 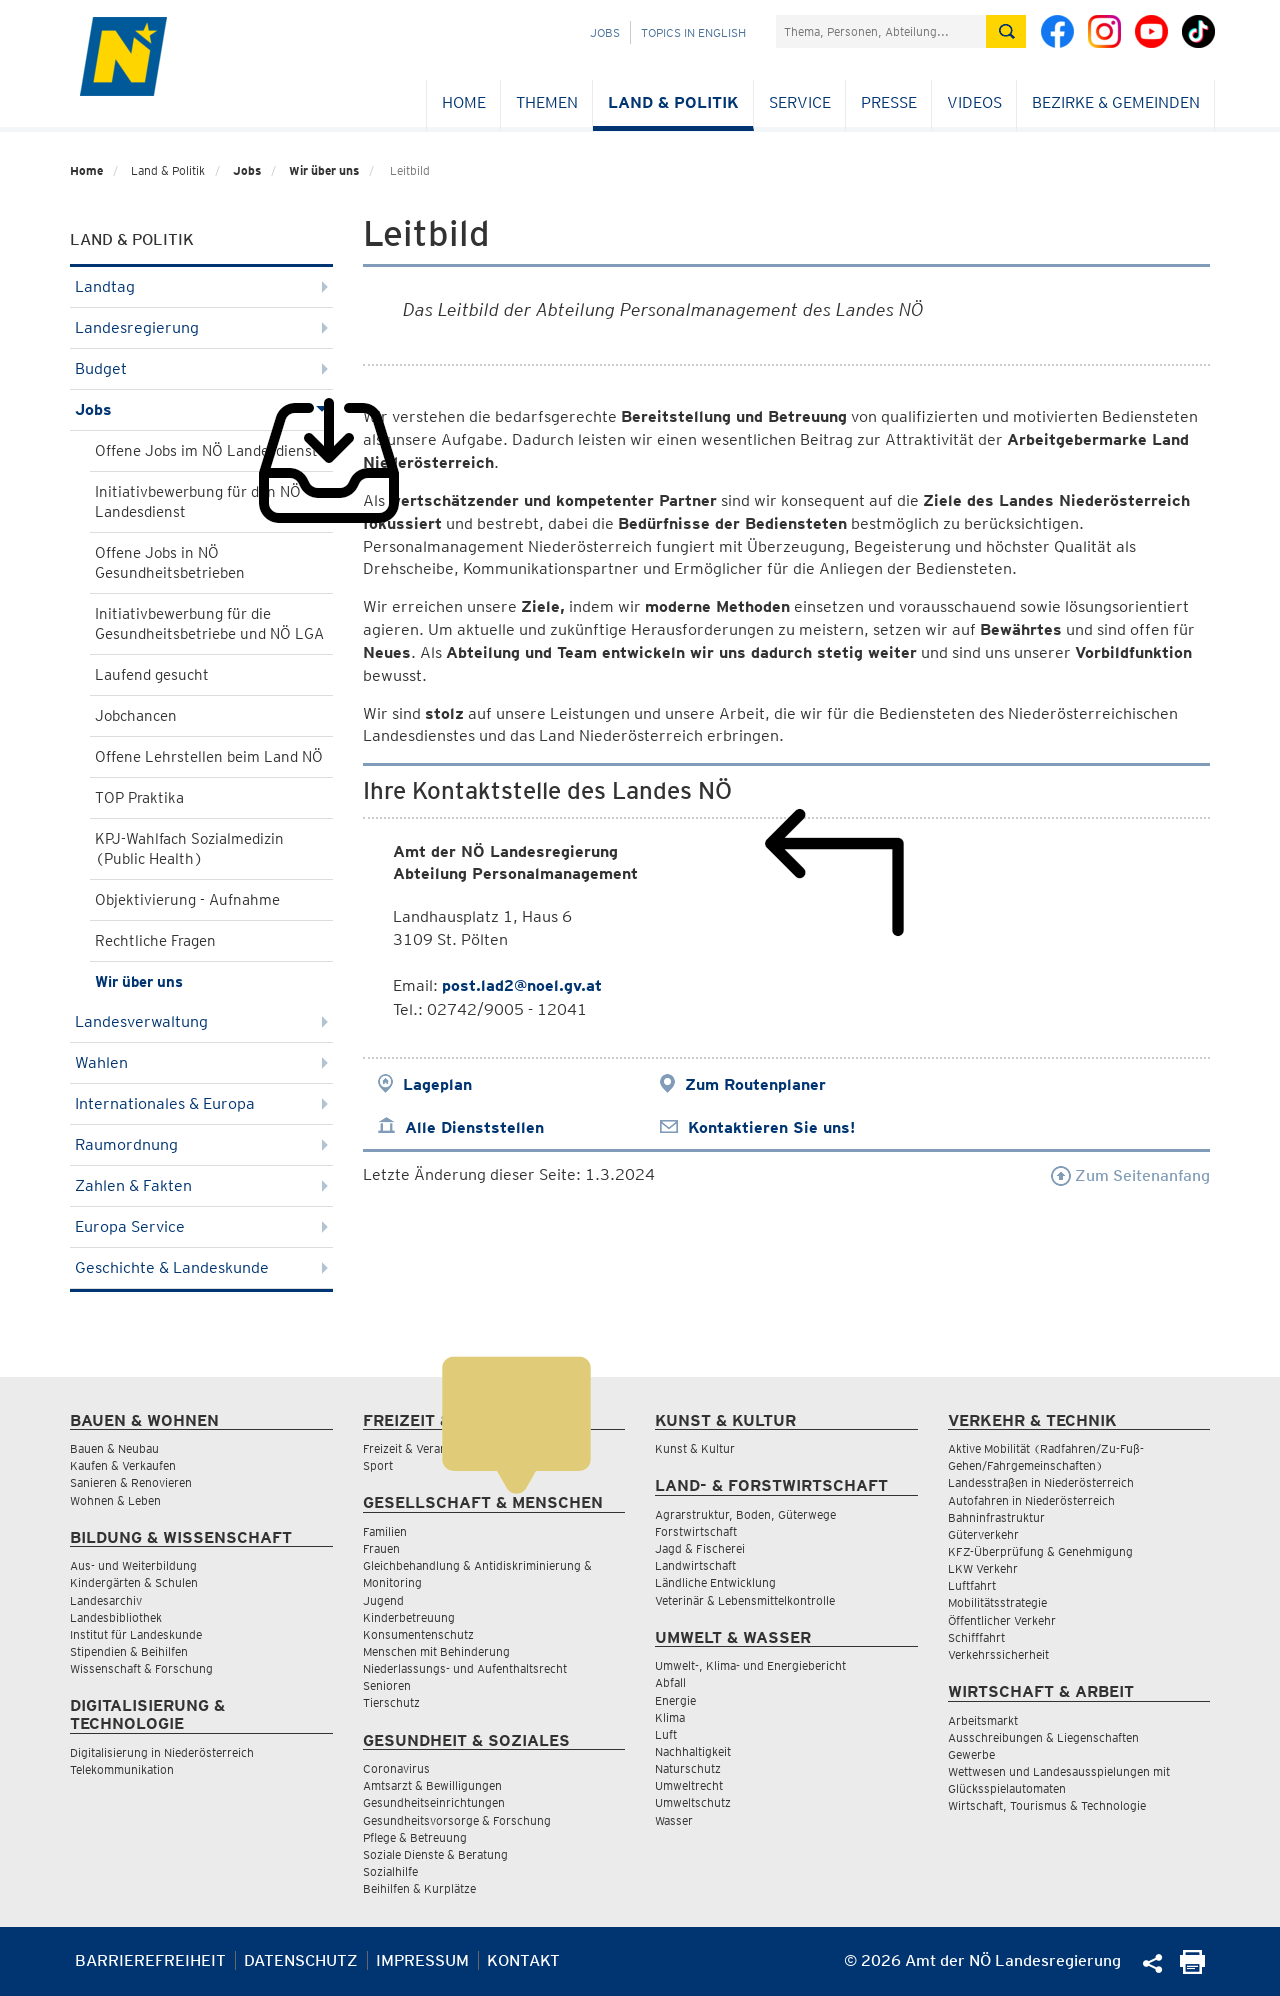 I want to click on go back to previous screen or step, so click(x=834, y=872).